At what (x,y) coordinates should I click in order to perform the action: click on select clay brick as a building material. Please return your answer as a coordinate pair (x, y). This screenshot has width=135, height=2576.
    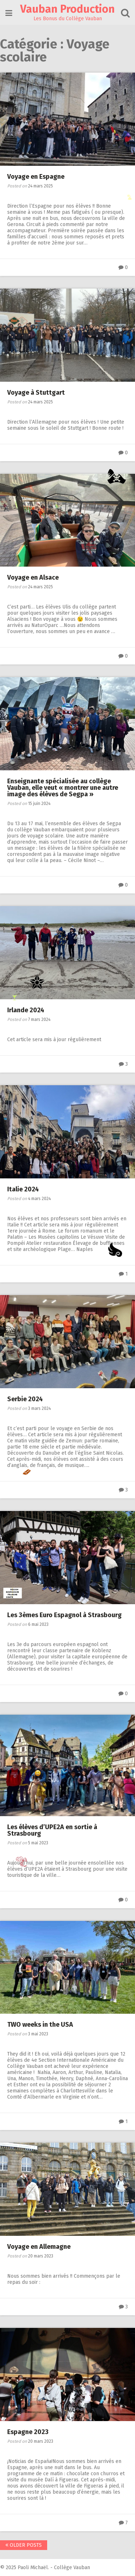
    Looking at the image, I should click on (27, 1472).